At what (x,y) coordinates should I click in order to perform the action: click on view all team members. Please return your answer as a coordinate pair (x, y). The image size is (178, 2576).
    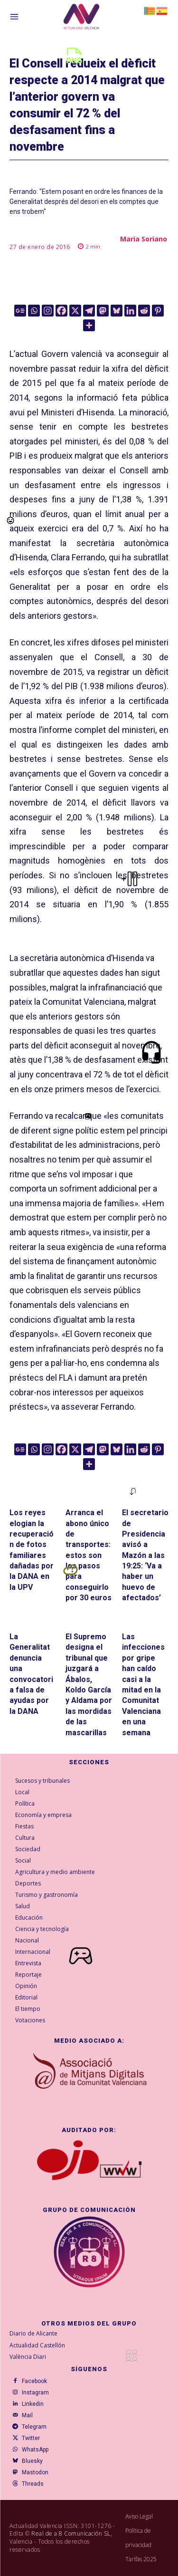
    Looking at the image, I should click on (131, 2356).